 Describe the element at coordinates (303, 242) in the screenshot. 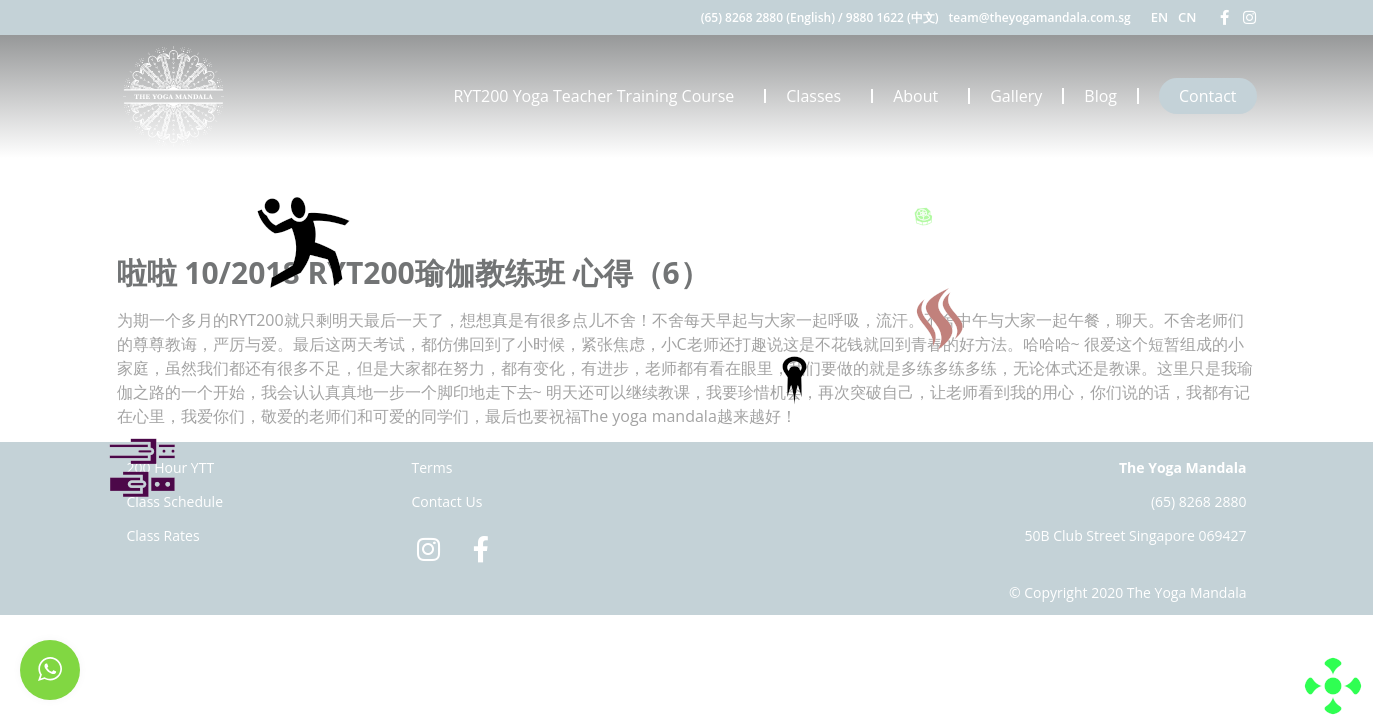

I see `access ball throwing or toss-related games` at that location.